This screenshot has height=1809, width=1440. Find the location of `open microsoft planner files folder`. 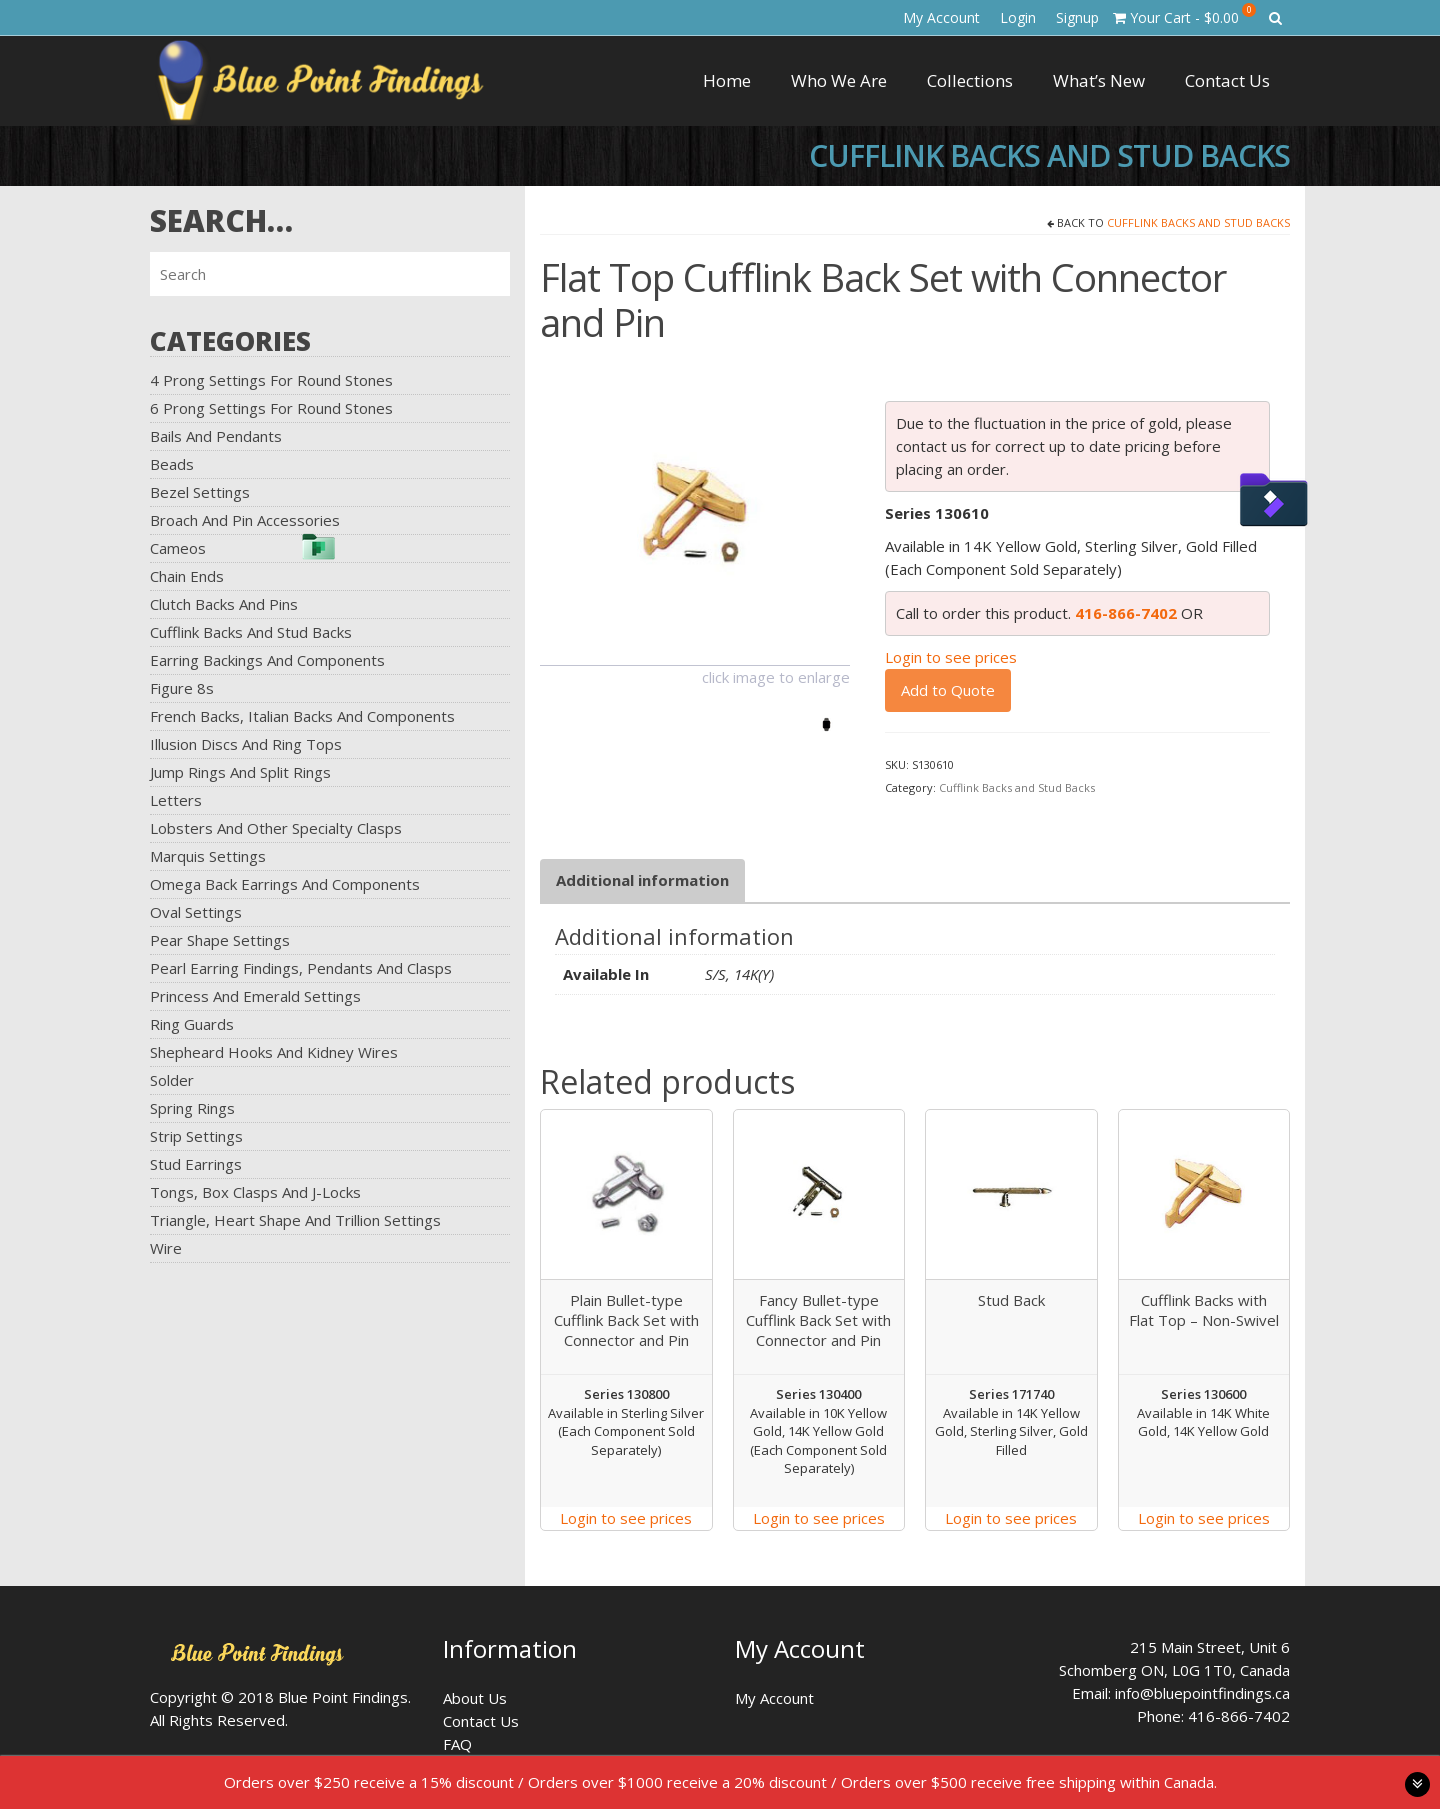

open microsoft planner files folder is located at coordinates (318, 547).